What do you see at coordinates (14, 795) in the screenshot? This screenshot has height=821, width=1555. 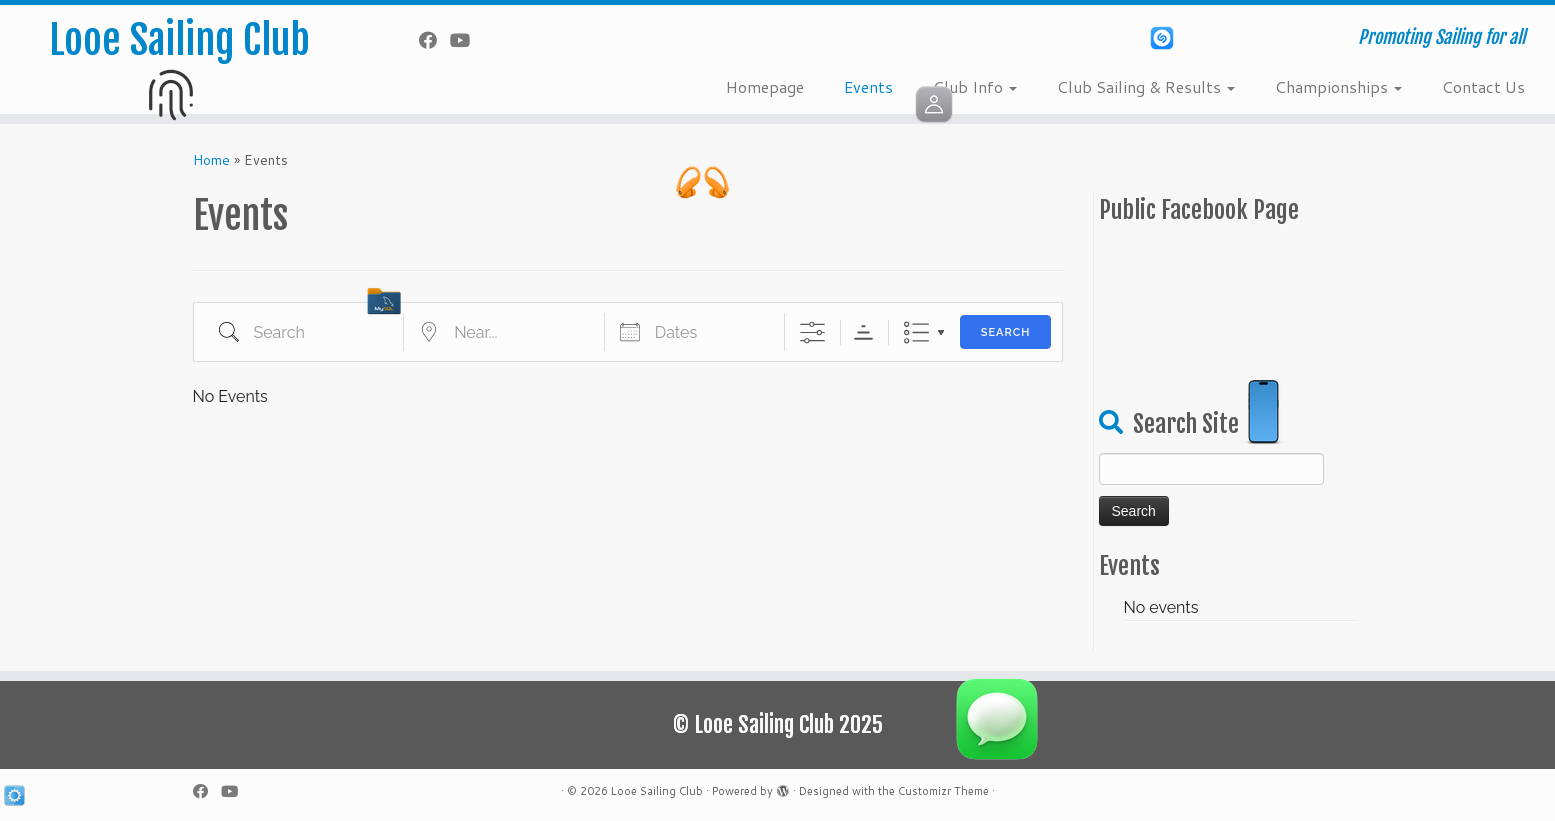 I see `open default applications settings` at bounding box center [14, 795].